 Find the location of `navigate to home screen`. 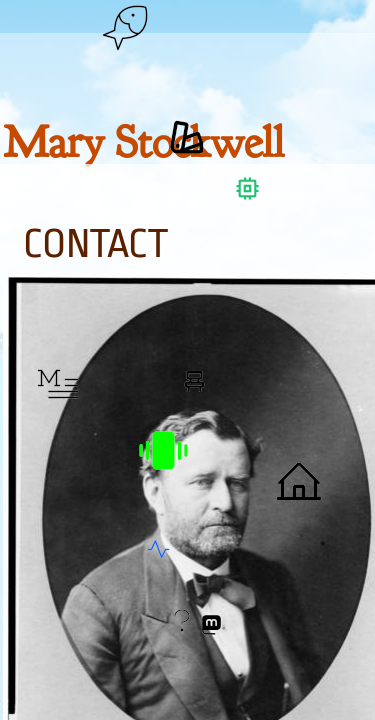

navigate to home screen is located at coordinates (299, 482).